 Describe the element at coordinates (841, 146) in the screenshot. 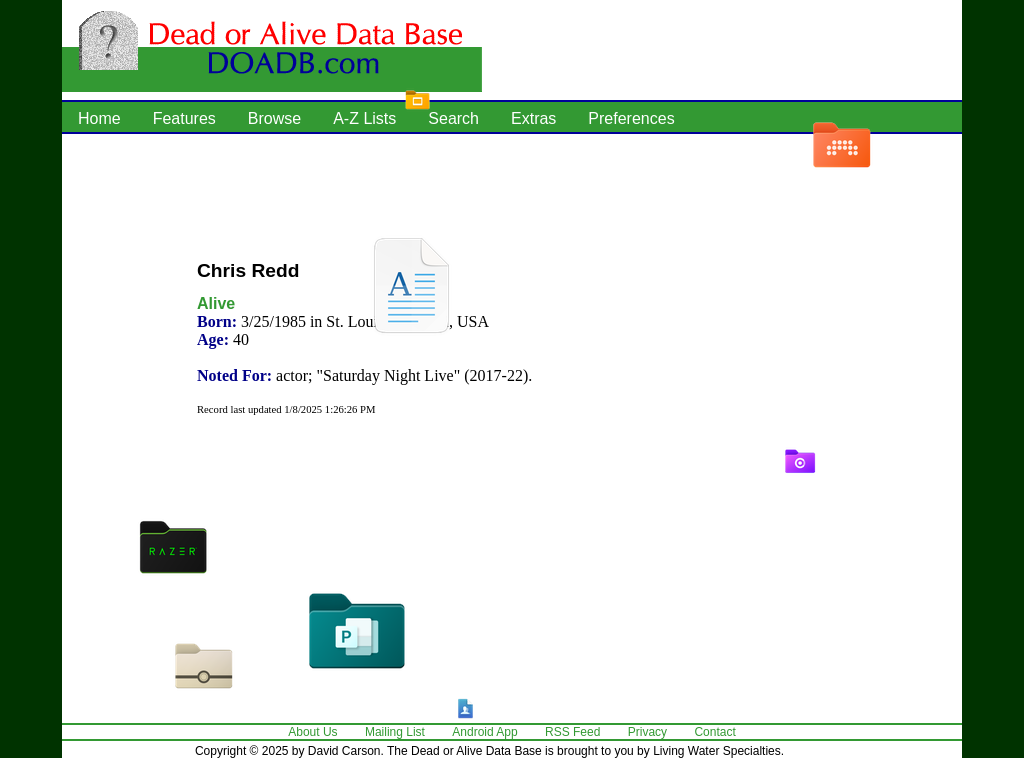

I see `open Bitwig Studio project files folder` at that location.